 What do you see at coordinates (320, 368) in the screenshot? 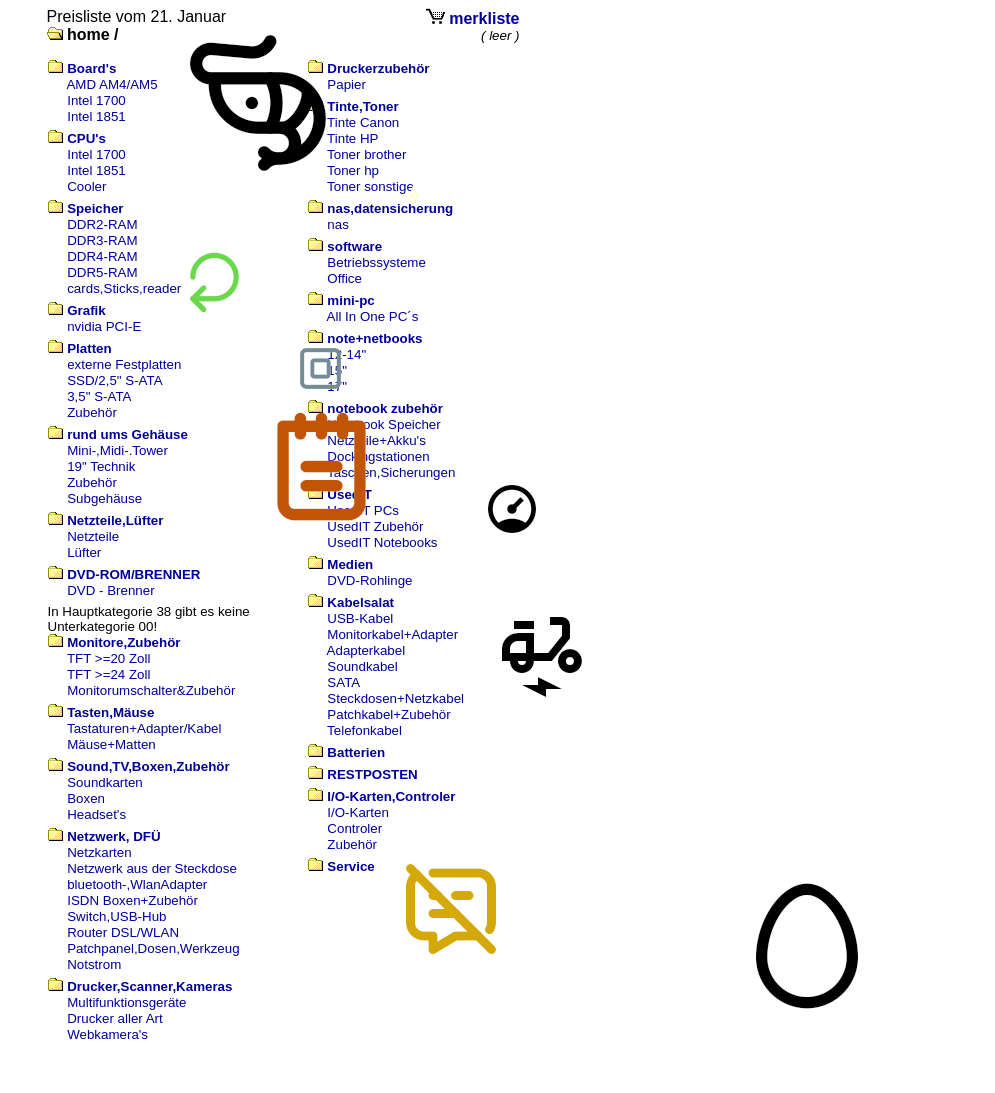
I see `nested container or frame element` at bounding box center [320, 368].